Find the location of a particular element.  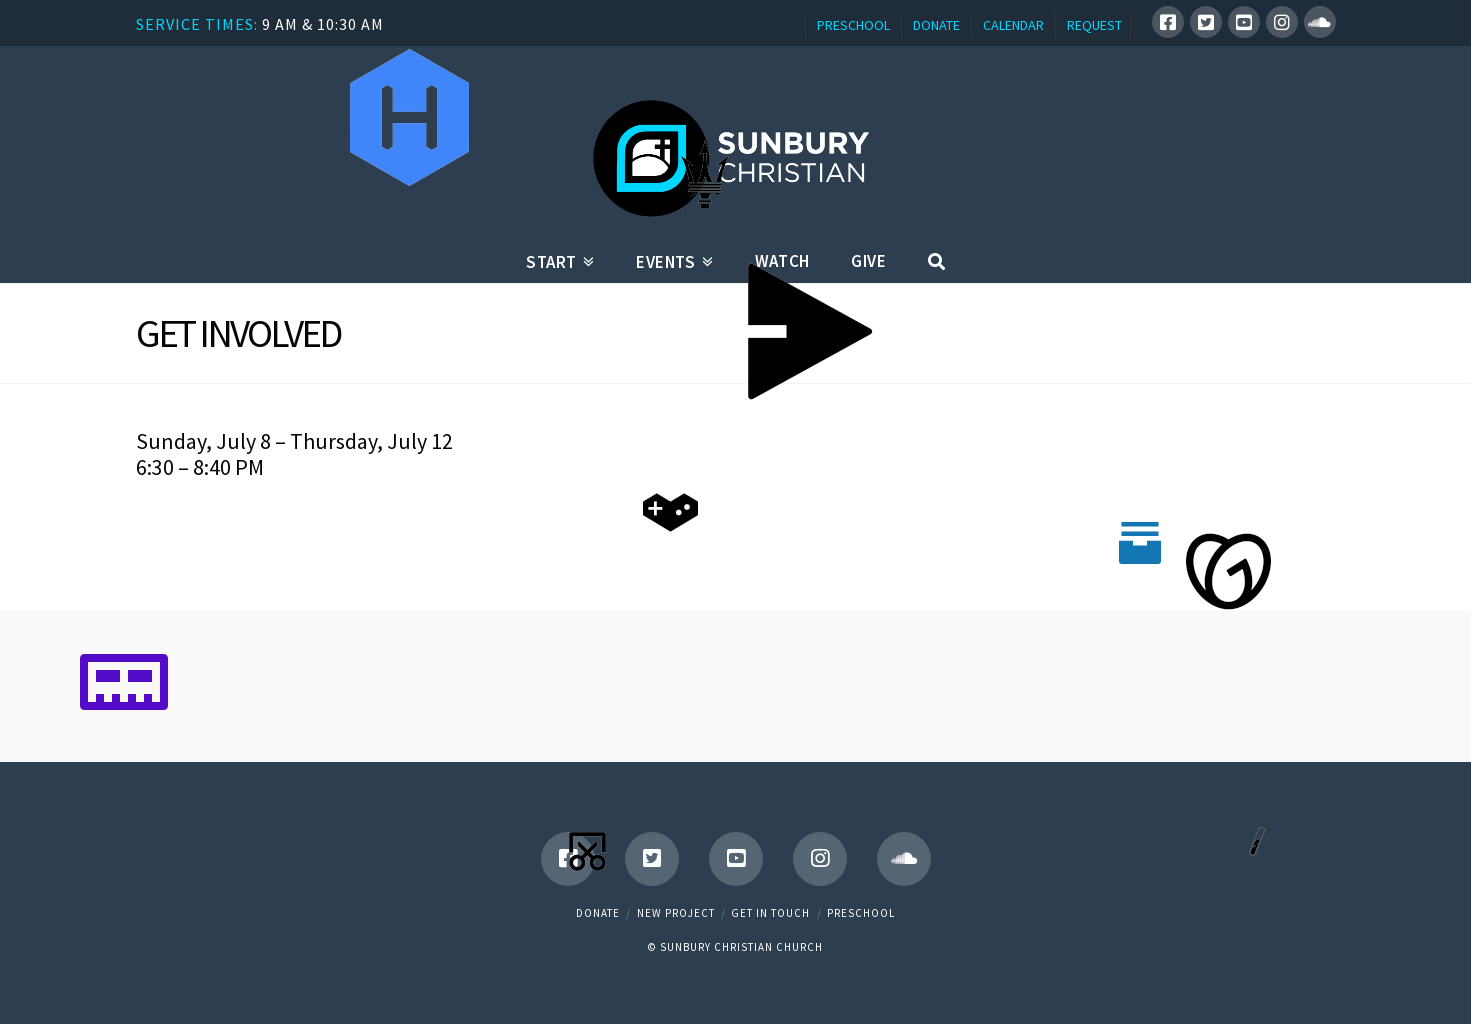

maserati brand logo is located at coordinates (705, 174).